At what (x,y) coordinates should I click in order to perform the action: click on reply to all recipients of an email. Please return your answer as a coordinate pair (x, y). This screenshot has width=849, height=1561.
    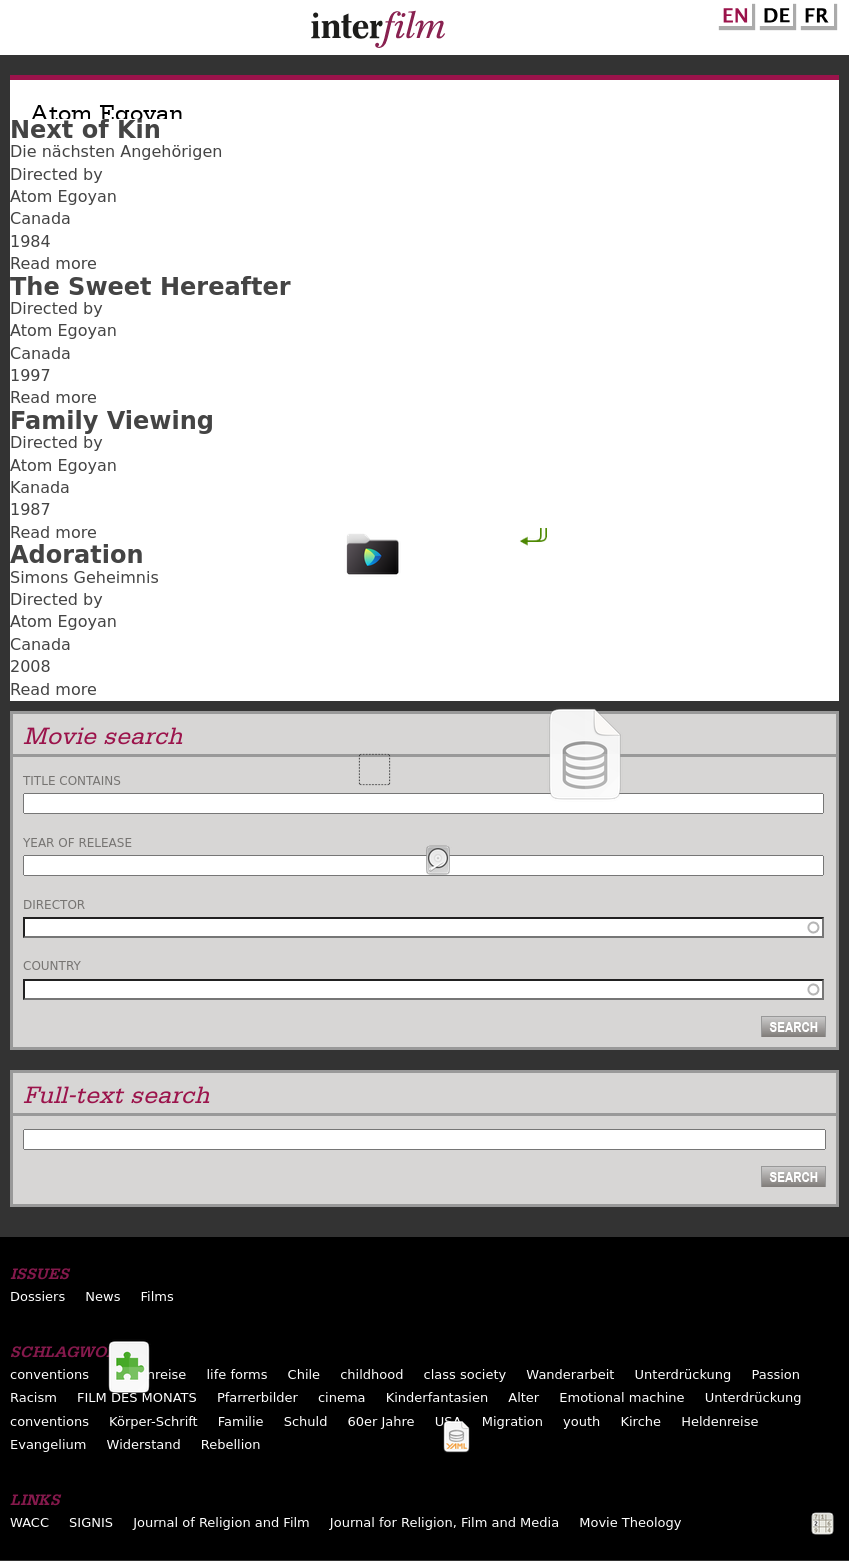
    Looking at the image, I should click on (533, 535).